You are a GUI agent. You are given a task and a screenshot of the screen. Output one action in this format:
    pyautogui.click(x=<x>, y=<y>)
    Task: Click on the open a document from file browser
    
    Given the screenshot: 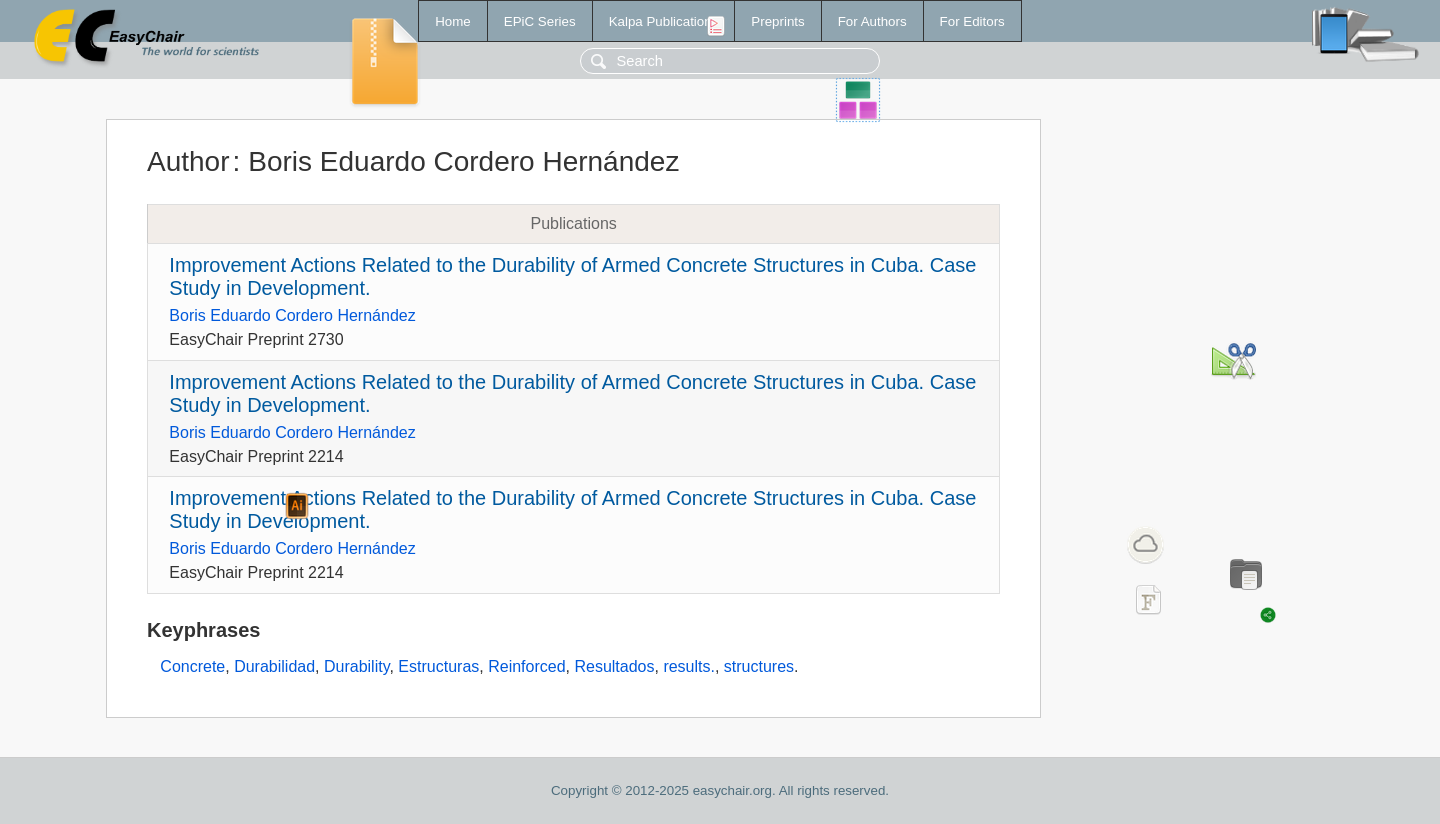 What is the action you would take?
    pyautogui.click(x=1246, y=574)
    